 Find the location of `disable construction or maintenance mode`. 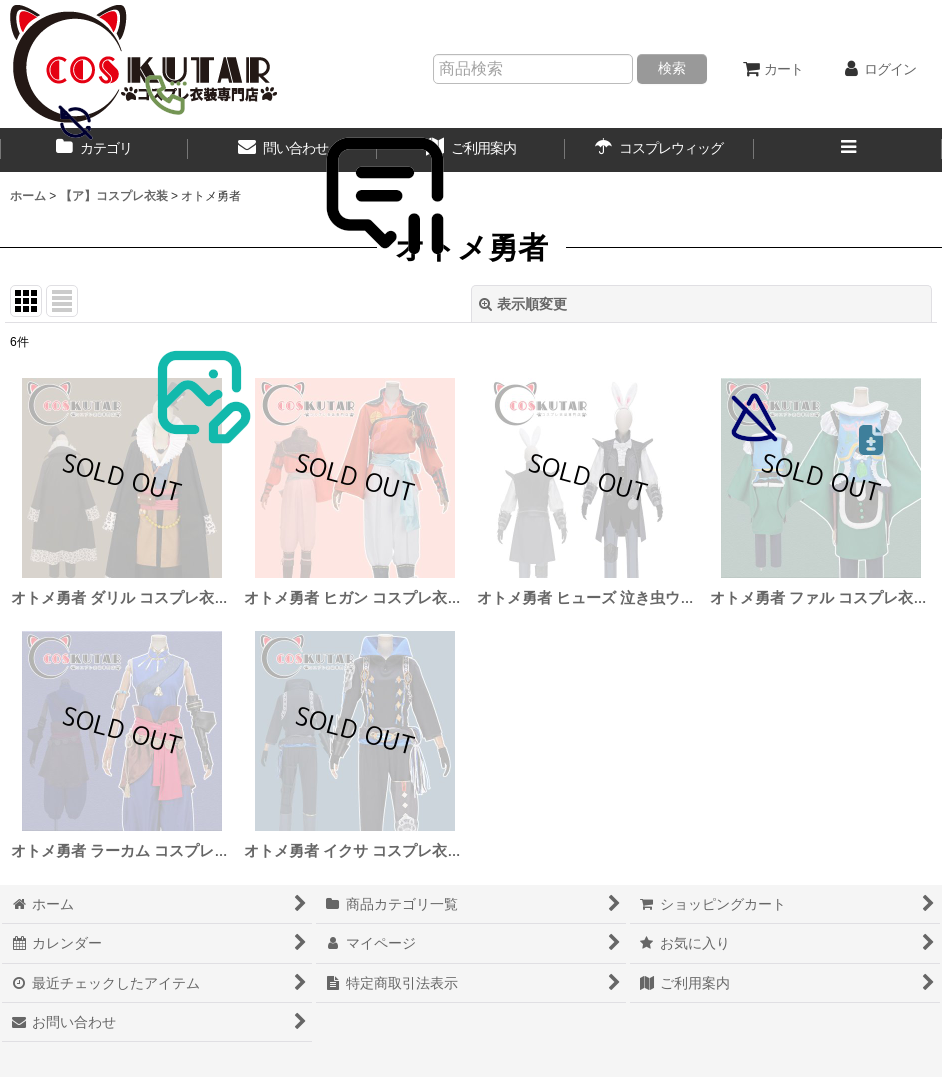

disable construction or maintenance mode is located at coordinates (754, 418).